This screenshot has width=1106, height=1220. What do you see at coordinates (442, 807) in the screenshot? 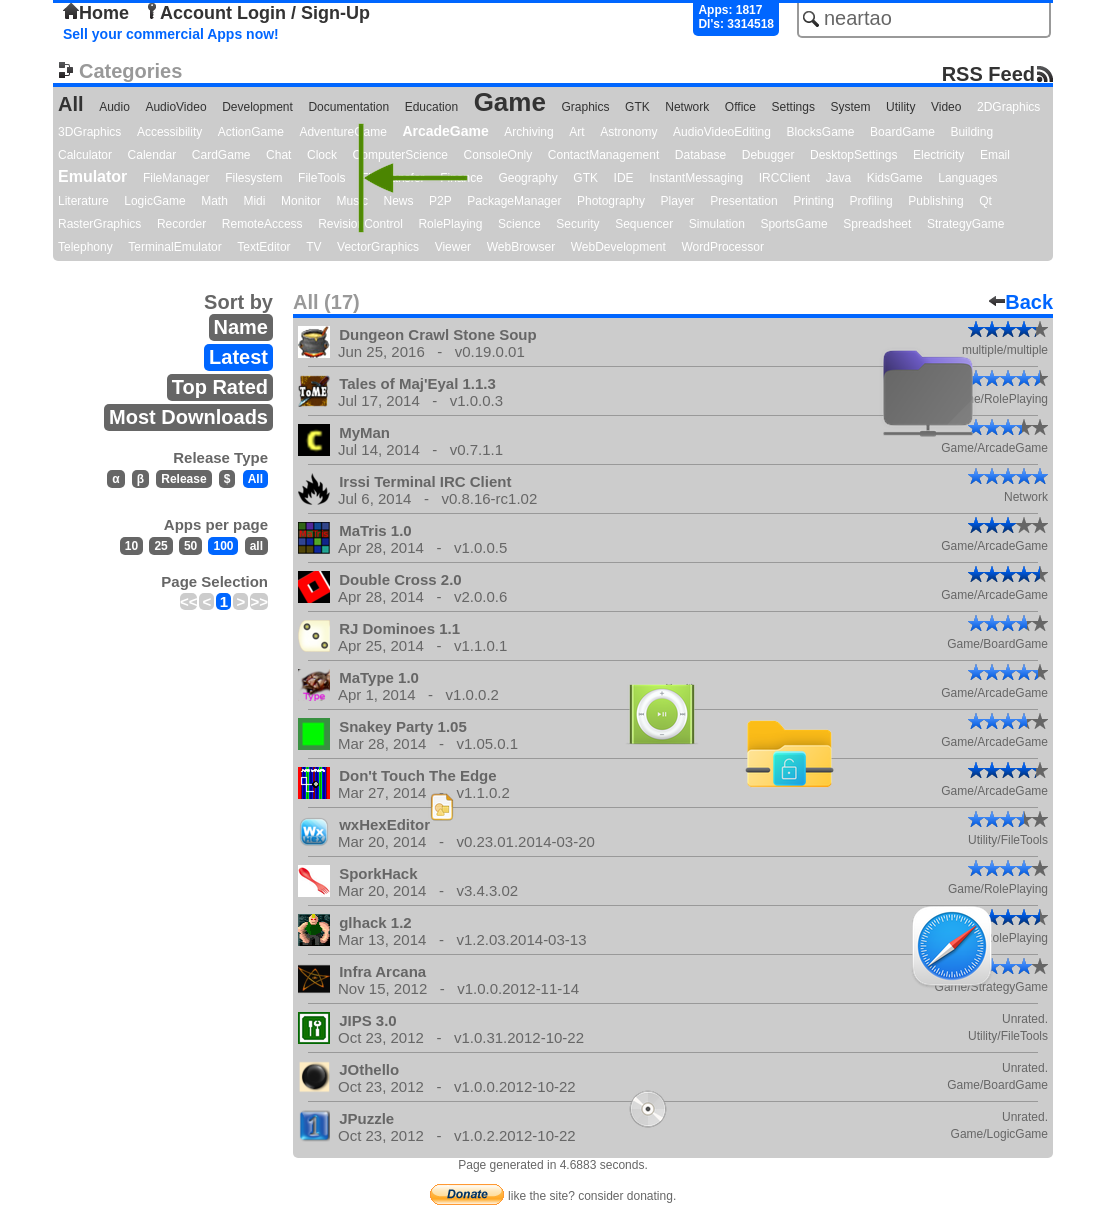
I see `libreoffice draw document file` at bounding box center [442, 807].